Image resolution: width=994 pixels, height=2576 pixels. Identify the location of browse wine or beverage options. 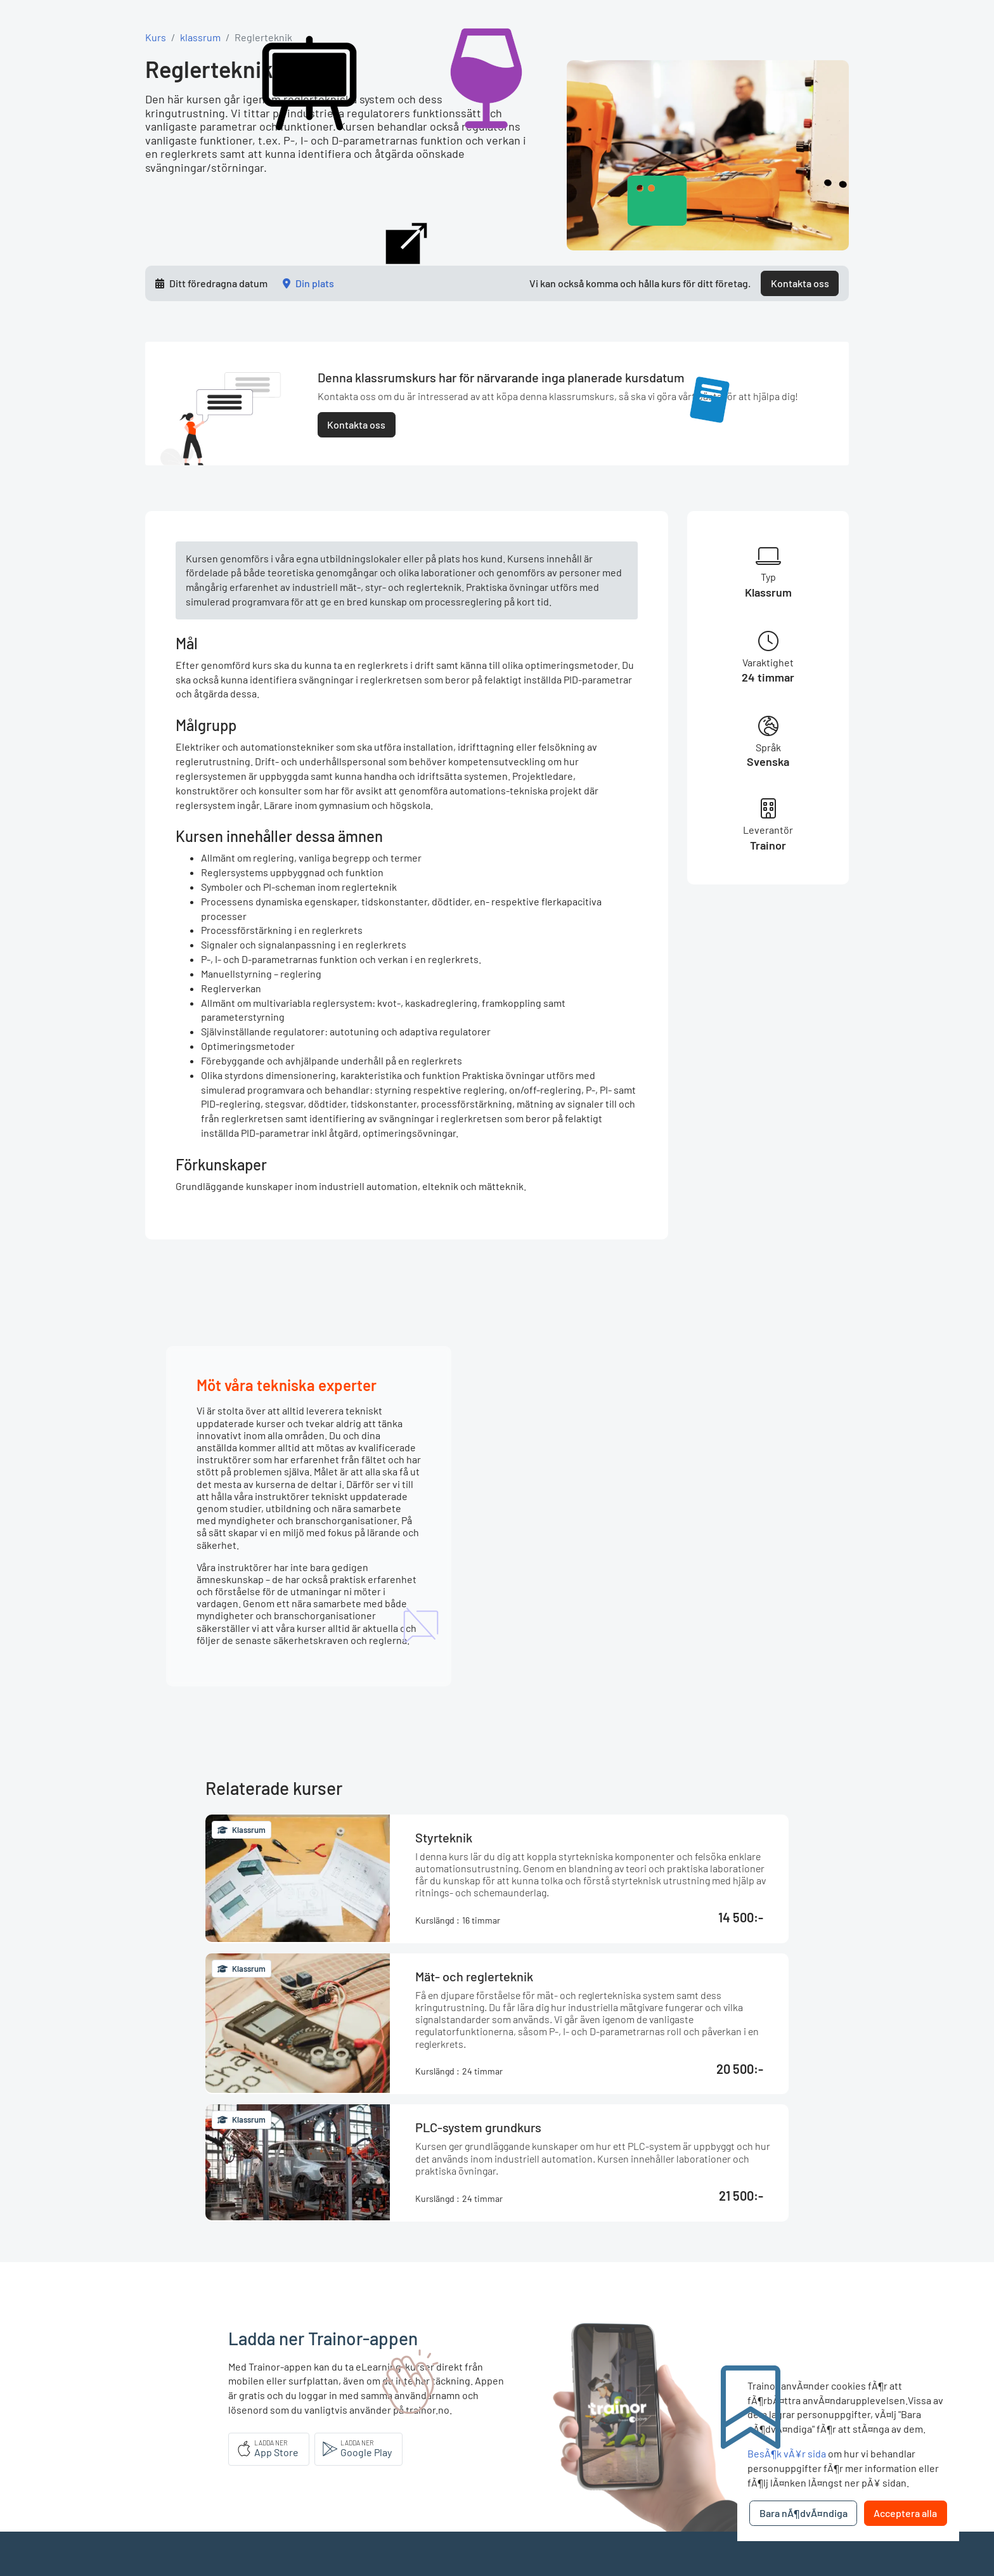
(486, 75).